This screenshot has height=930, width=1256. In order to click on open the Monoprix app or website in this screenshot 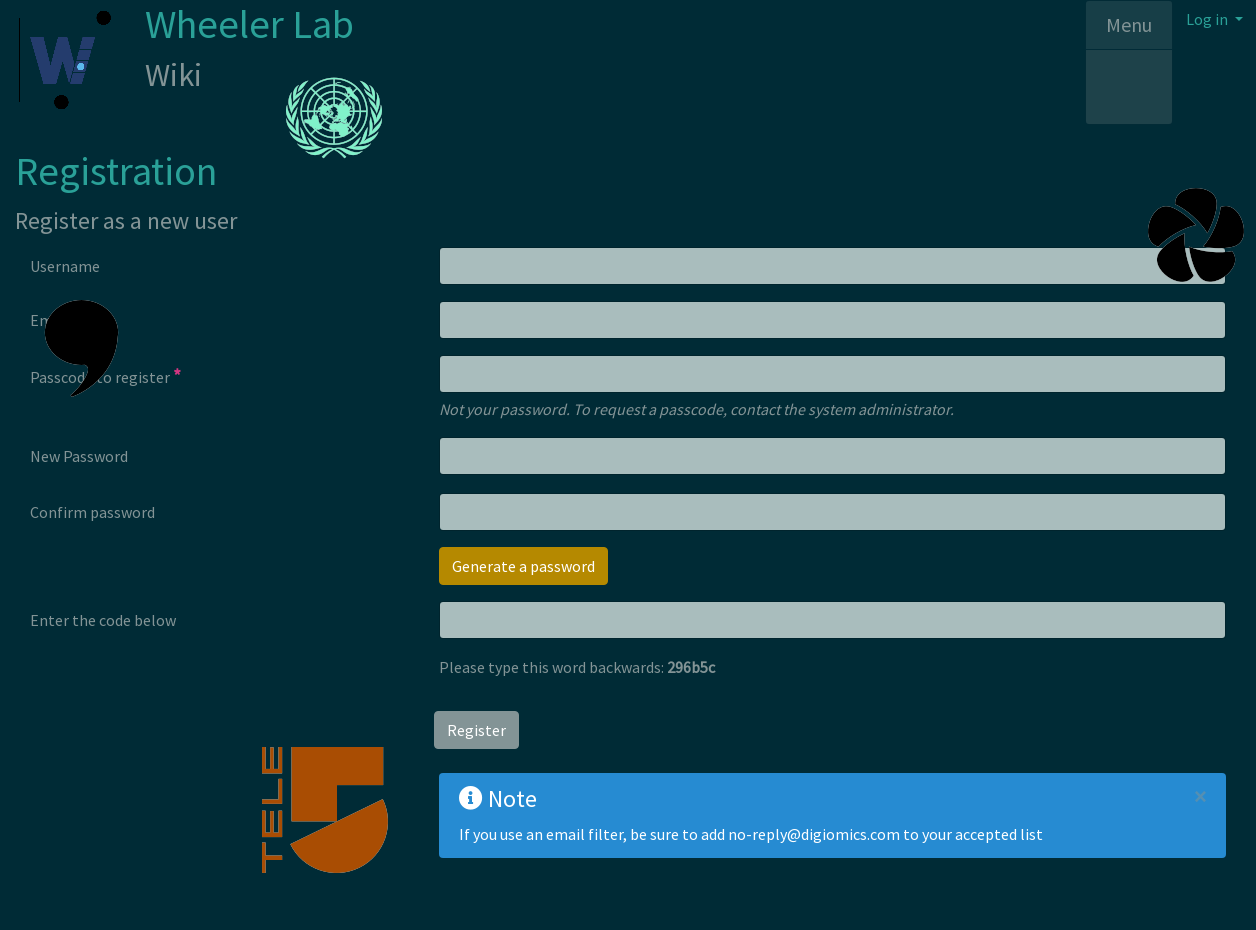, I will do `click(81, 348)`.